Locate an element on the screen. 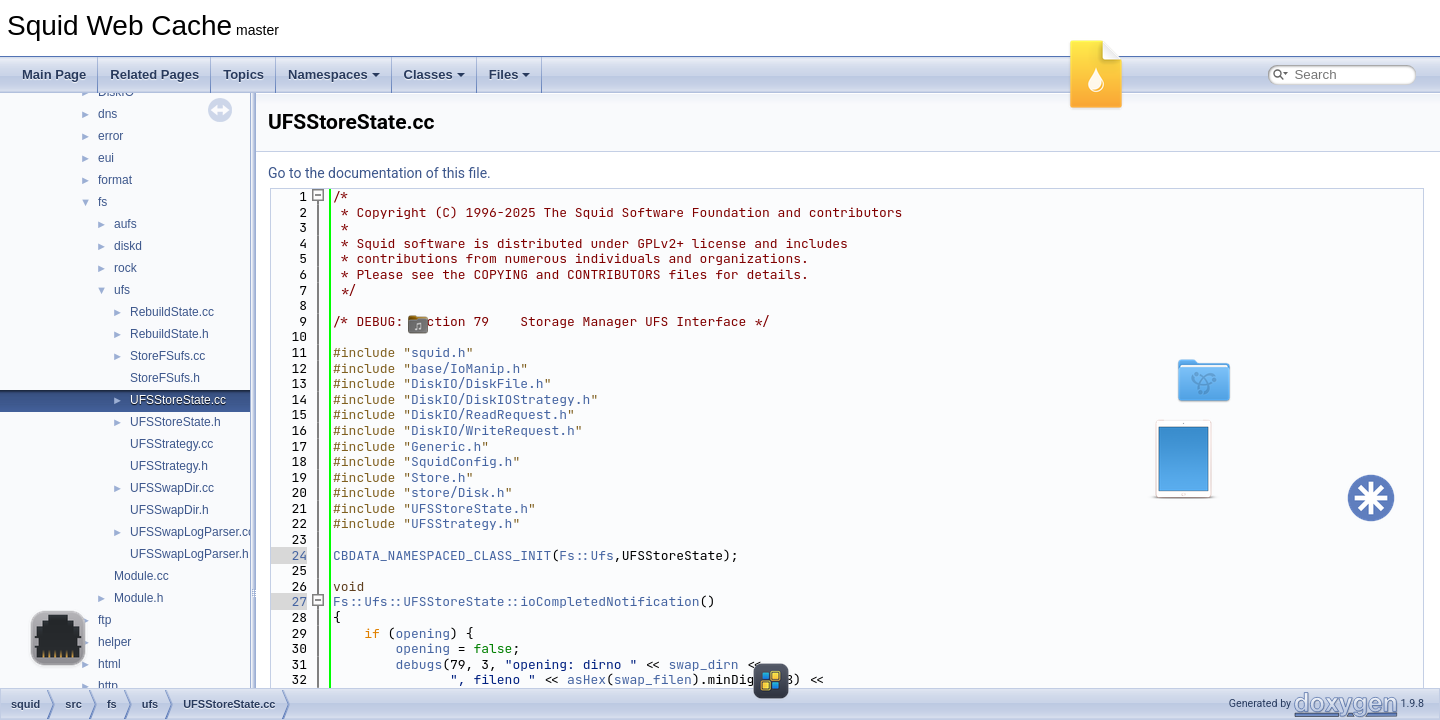  generic badge or emblem indicator is located at coordinates (1371, 498).